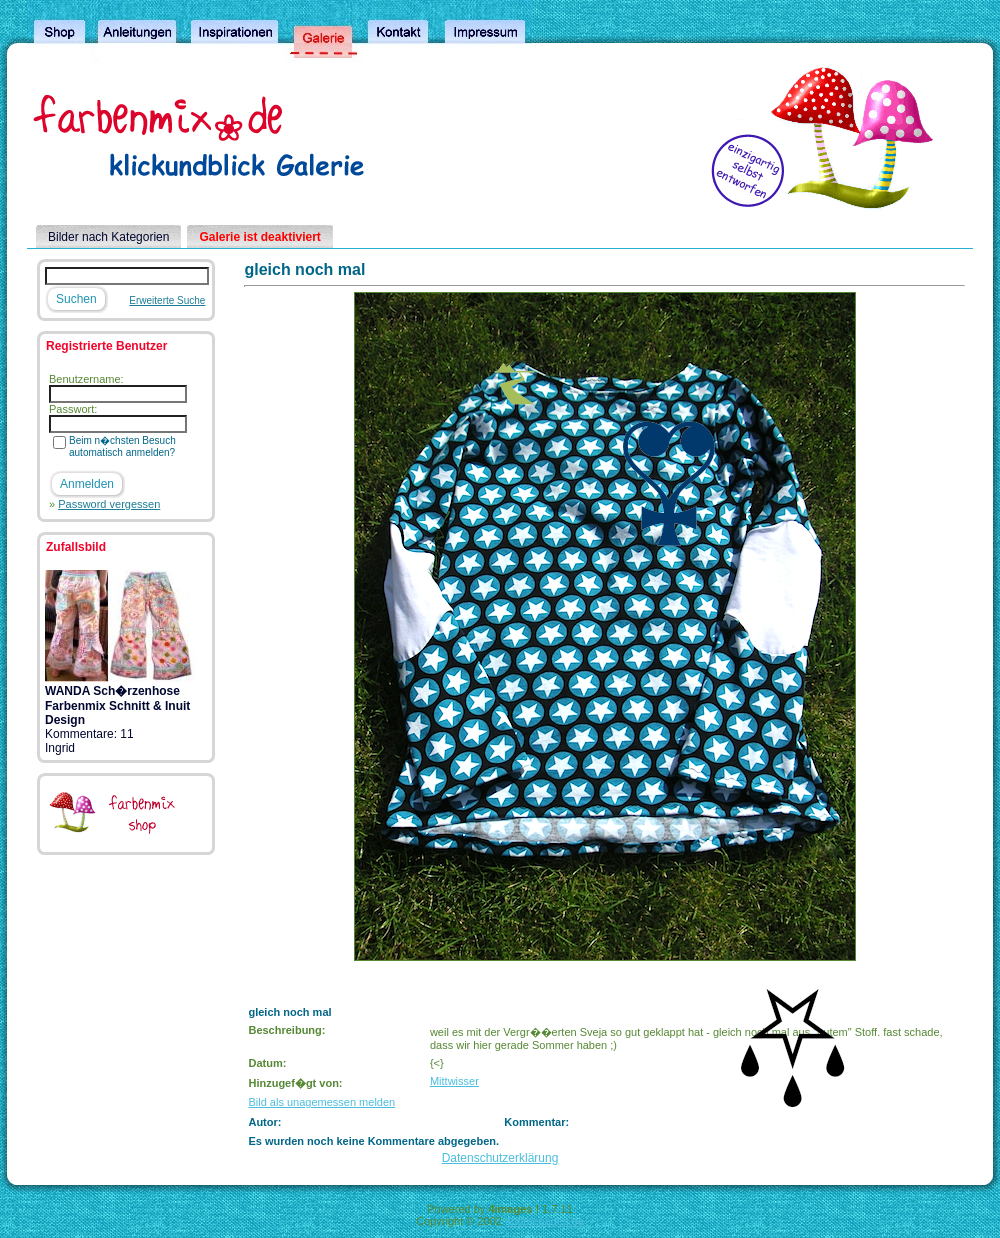  I want to click on select a holy or religious faction in a game, so click(669, 482).